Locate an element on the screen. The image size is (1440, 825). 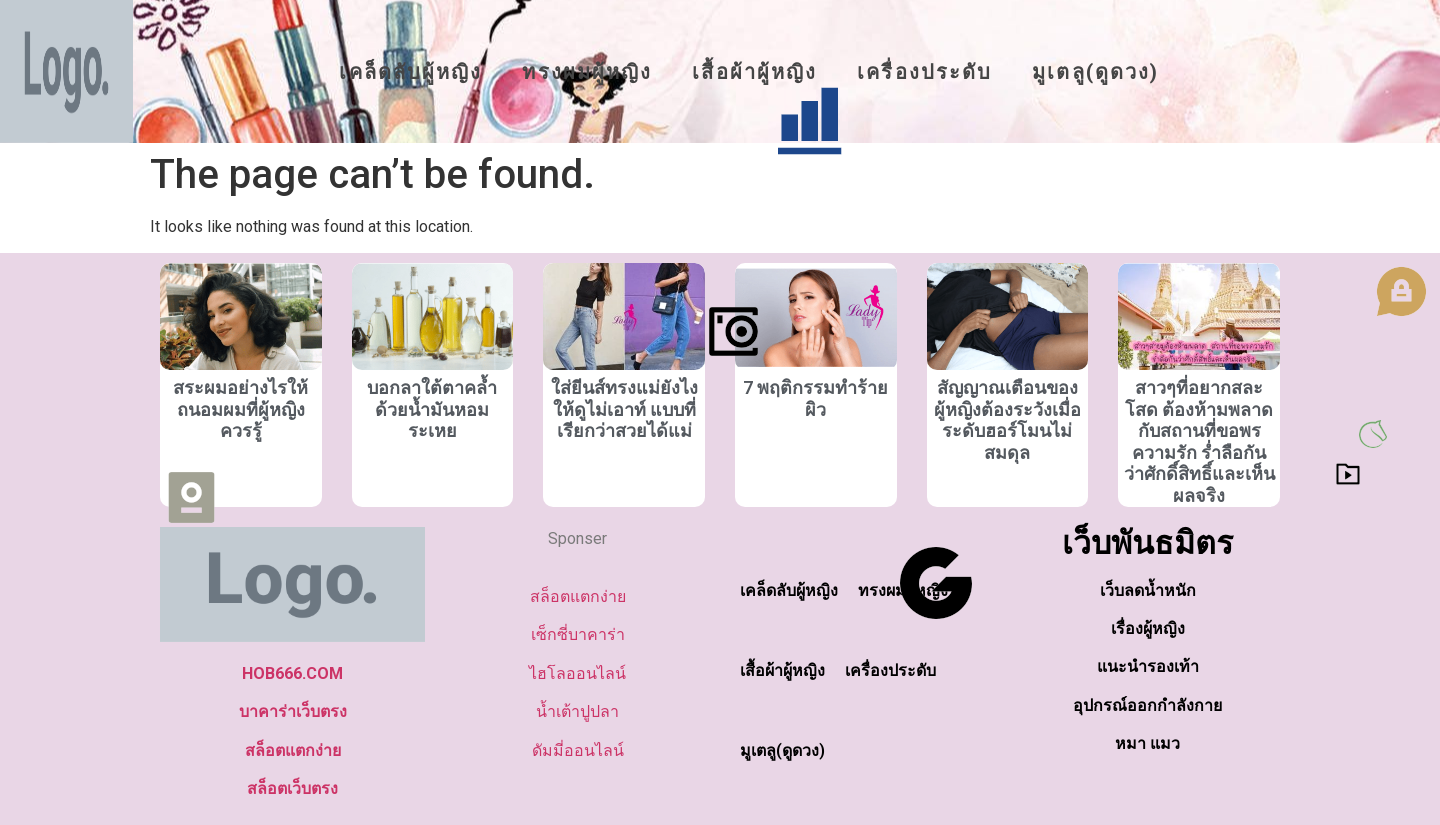
visit justgiving fundraising platform is located at coordinates (936, 583).